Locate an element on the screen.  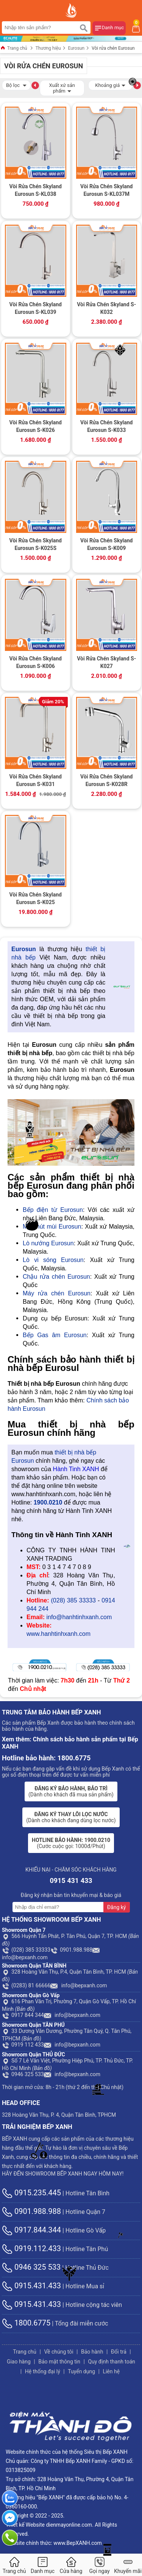
select a 10-sided die for rolling is located at coordinates (120, 350).